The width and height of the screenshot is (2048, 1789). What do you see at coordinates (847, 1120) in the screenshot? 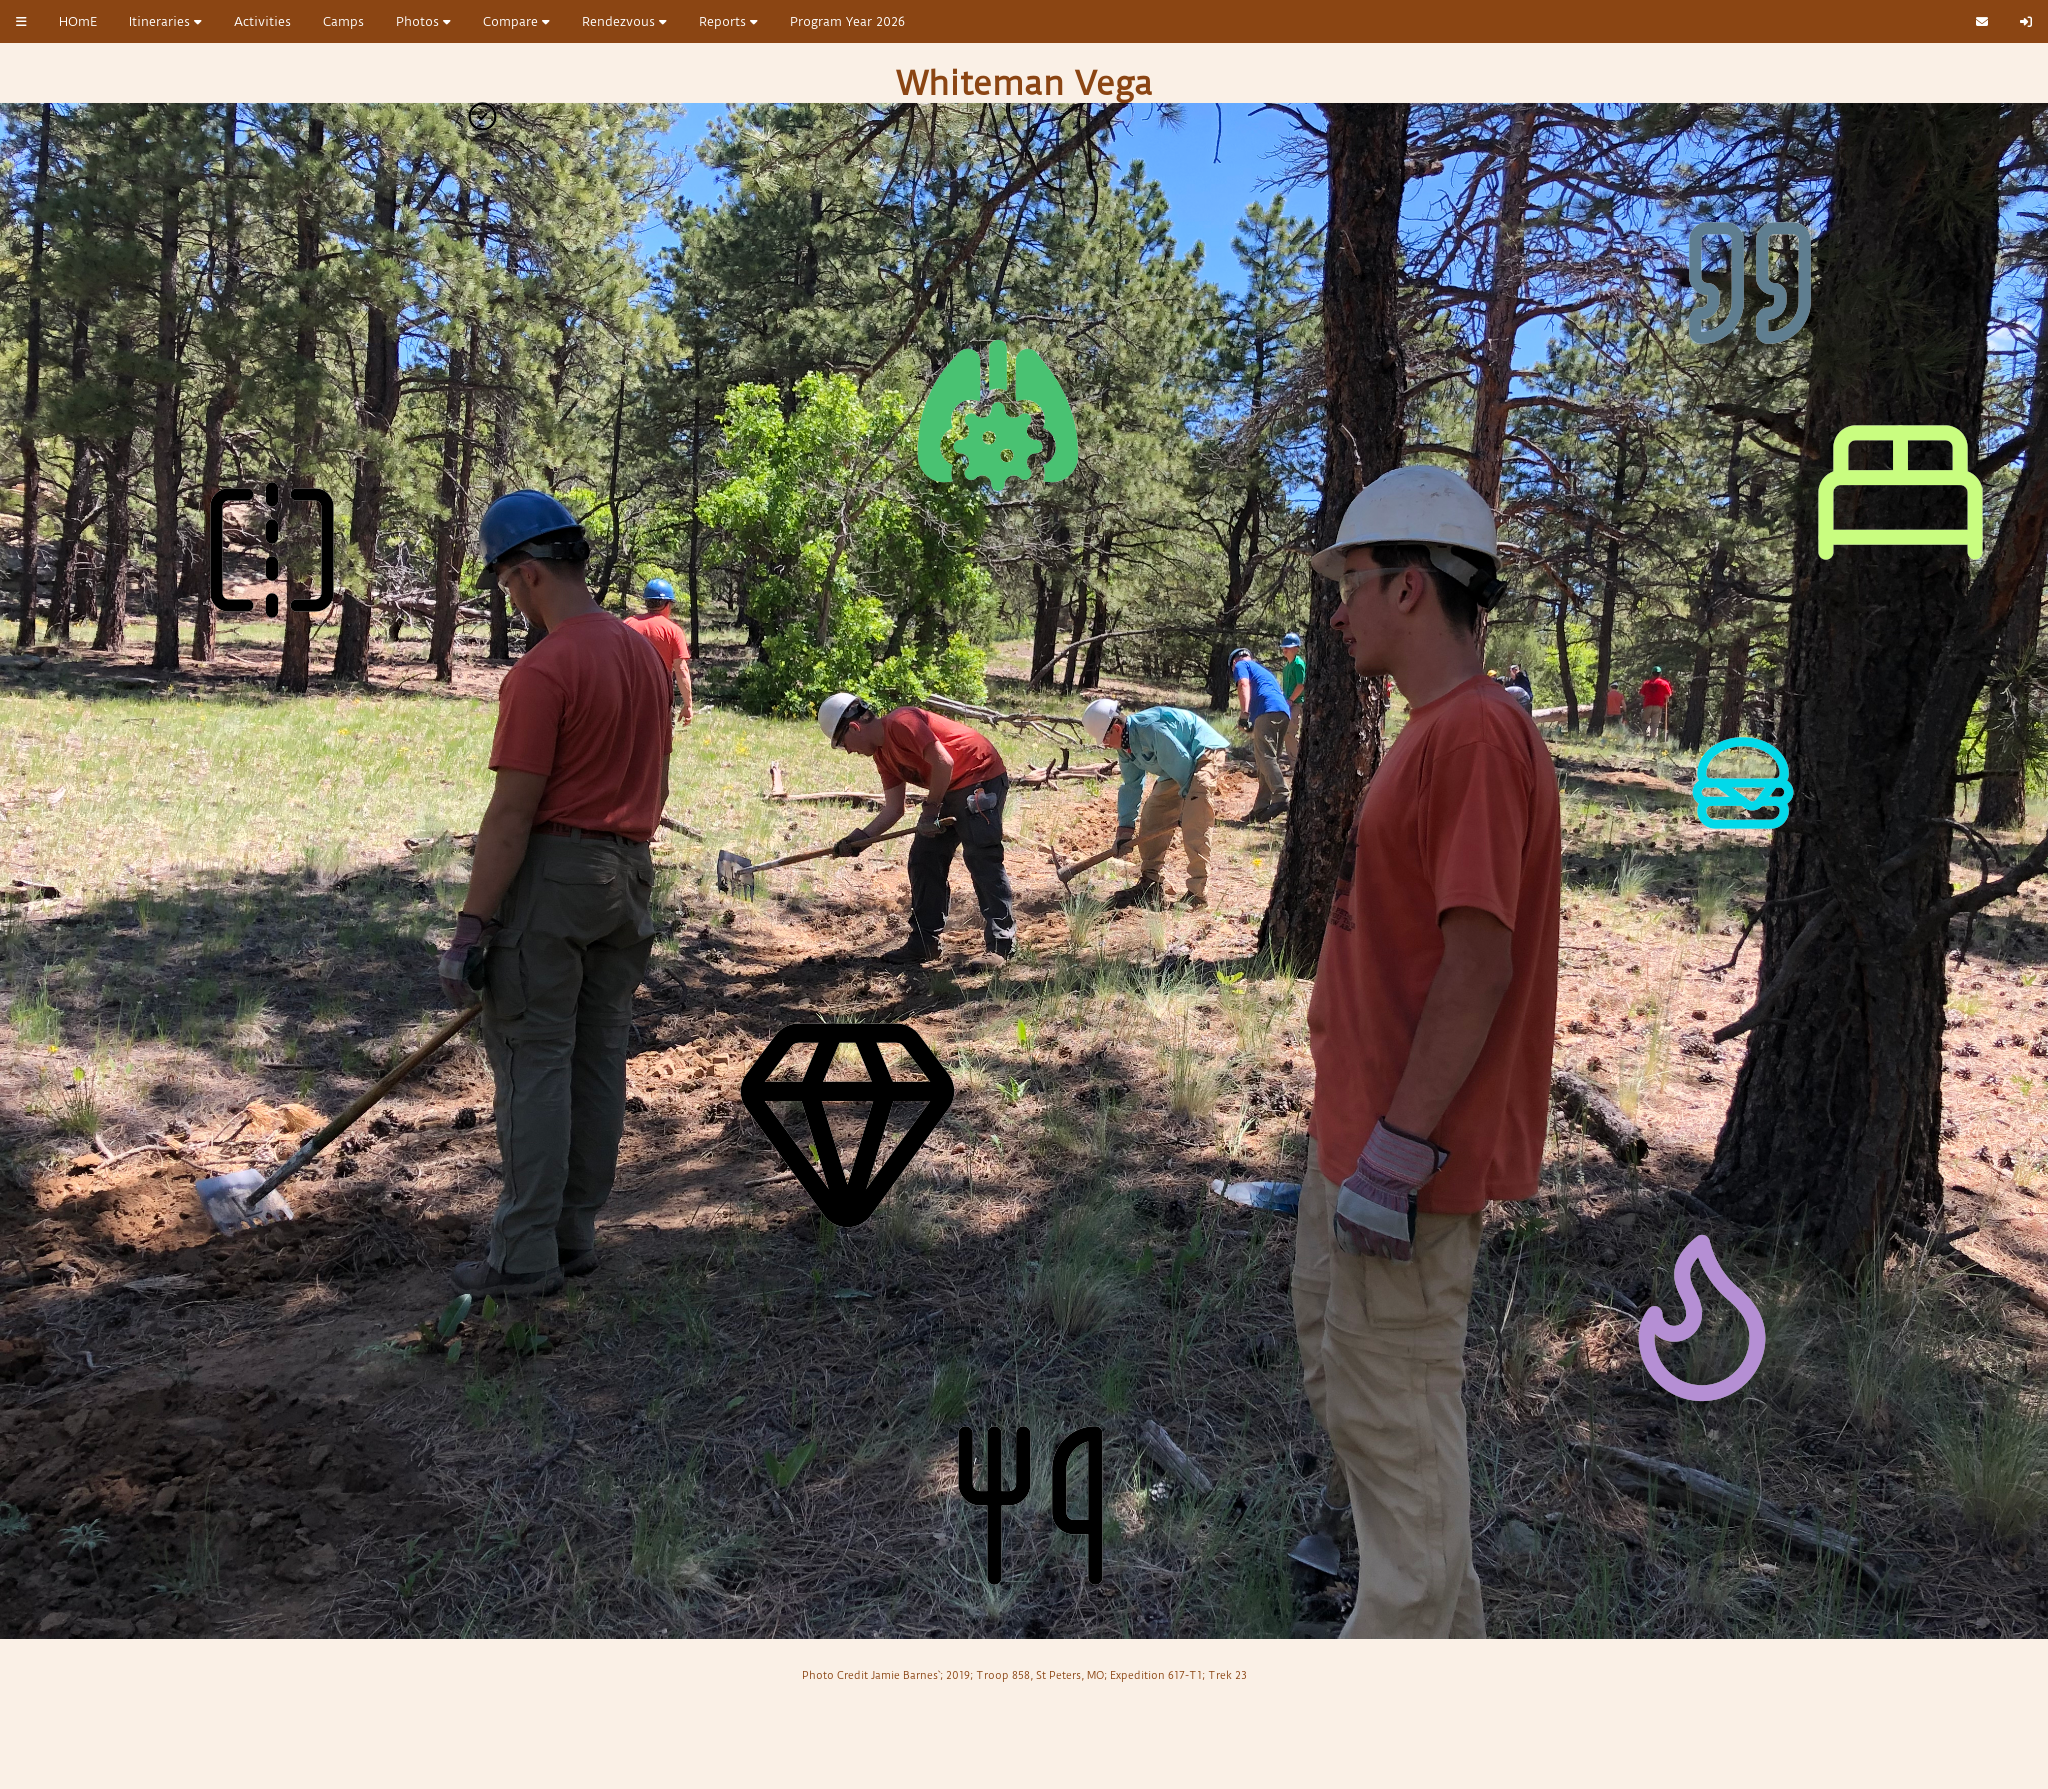
I see `indicates premium or pro membership status` at bounding box center [847, 1120].